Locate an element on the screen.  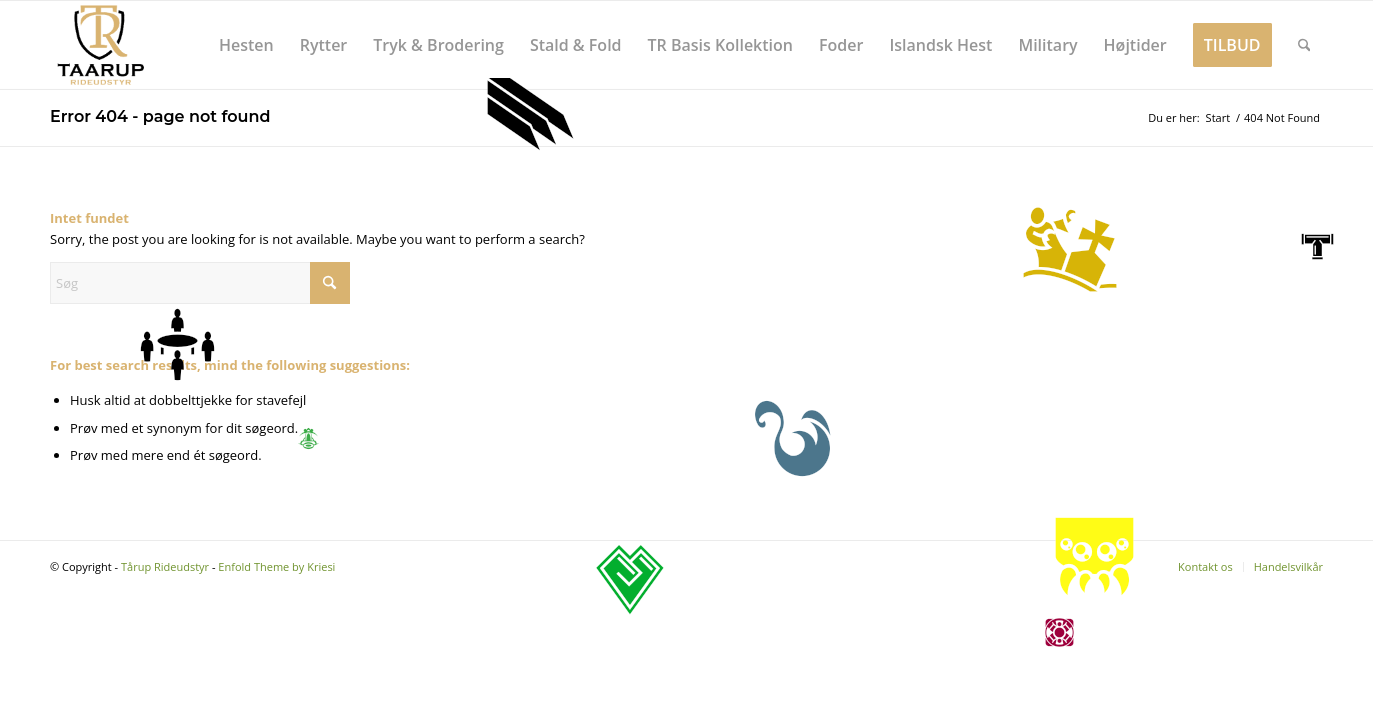
select fomorian enemy type or creature class is located at coordinates (1070, 245).